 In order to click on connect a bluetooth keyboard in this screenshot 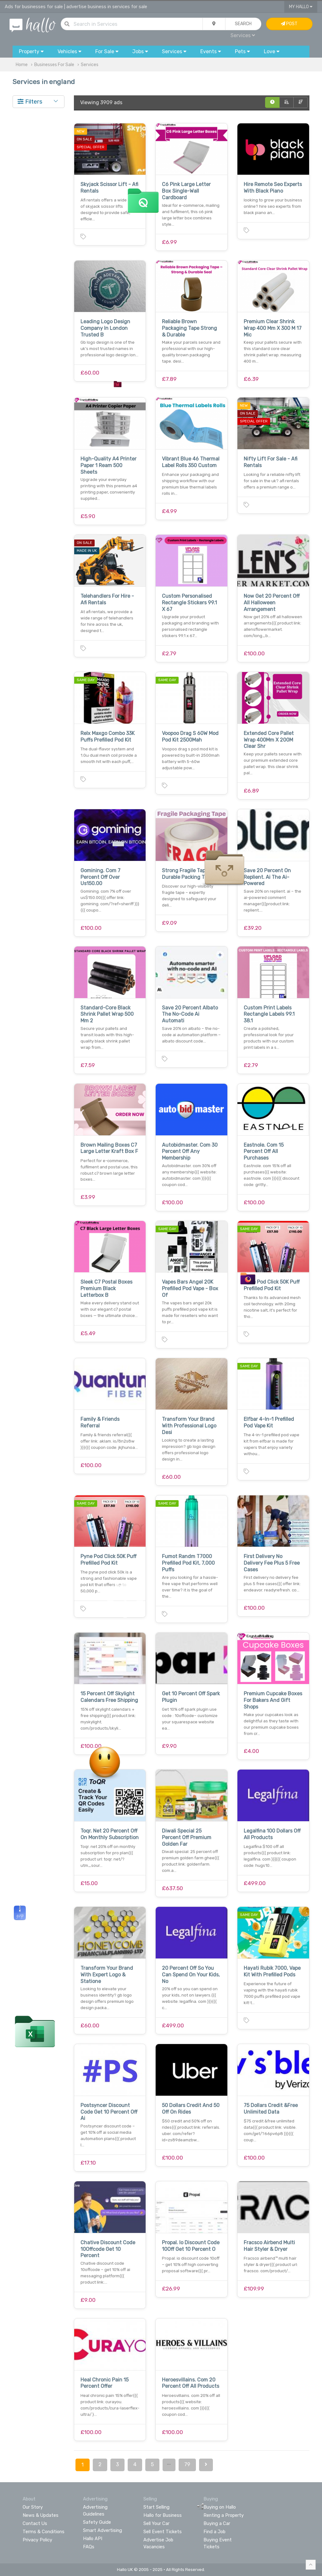, I will do `click(118, 844)`.